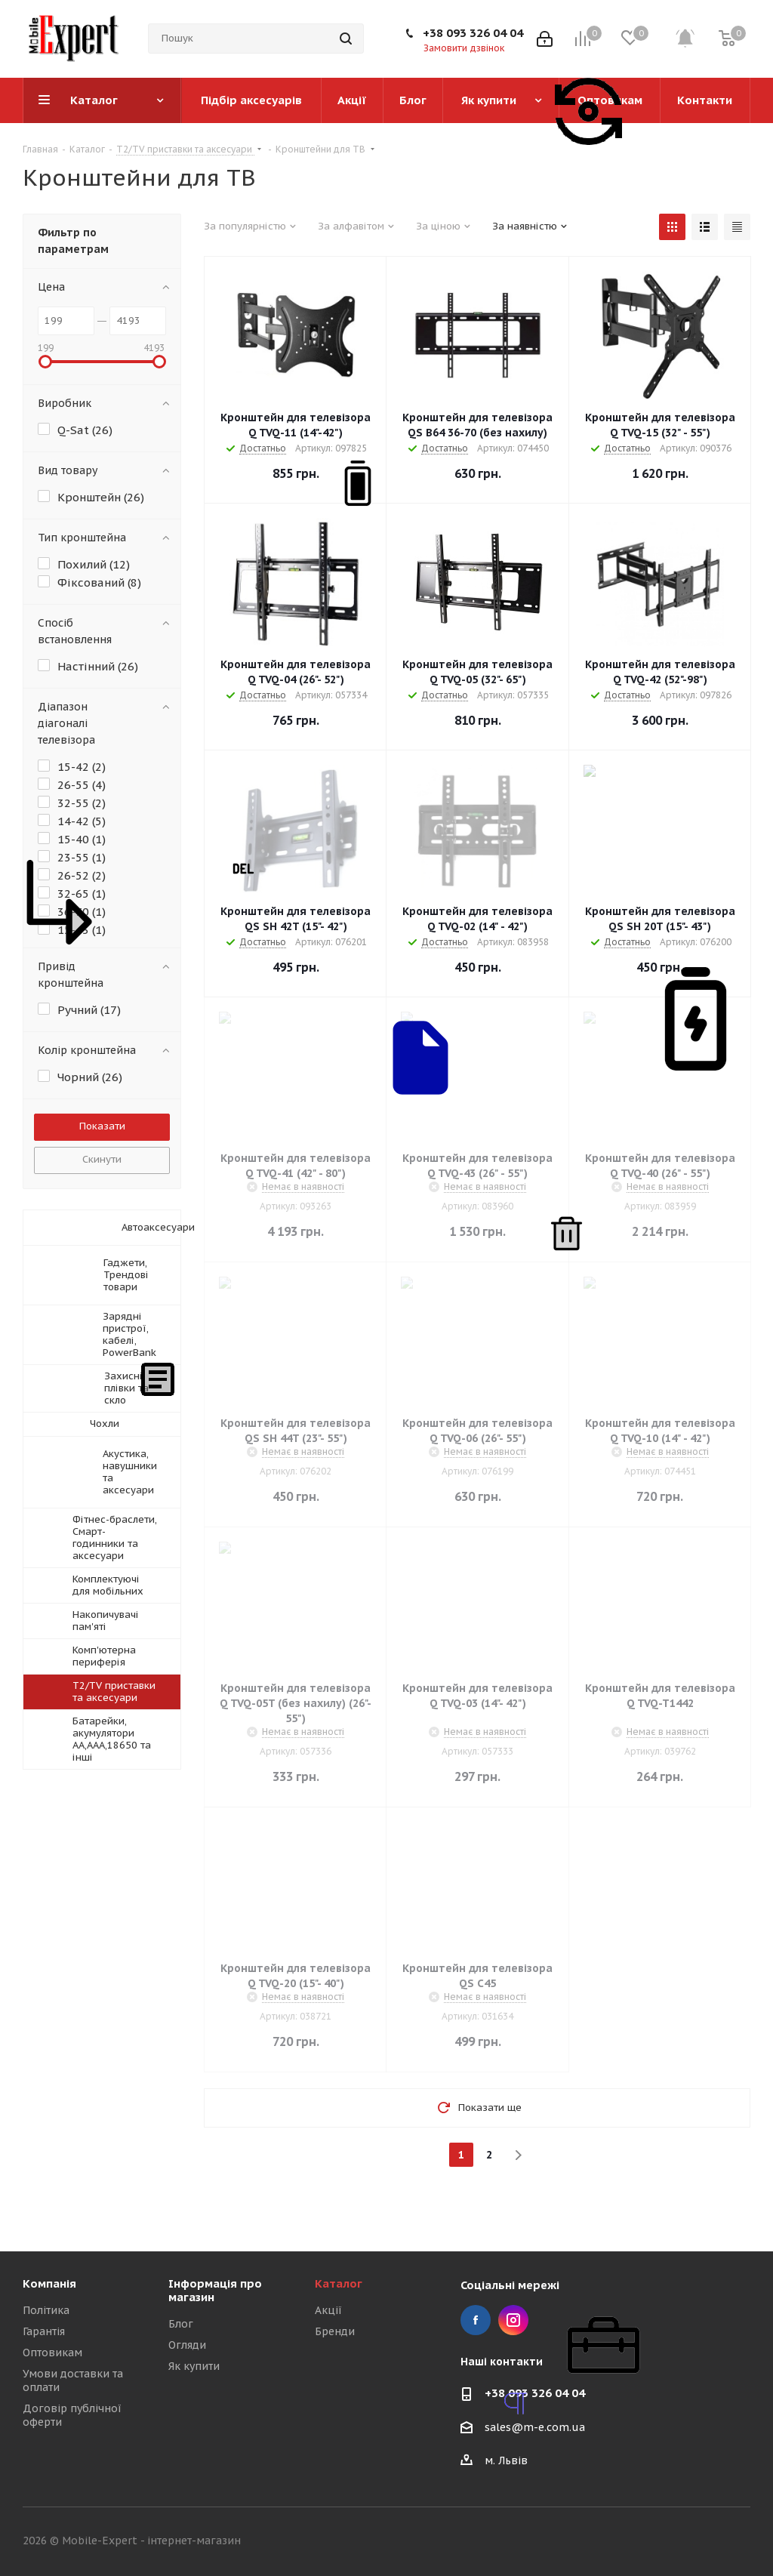  I want to click on switch between front and rear camera, so click(588, 111).